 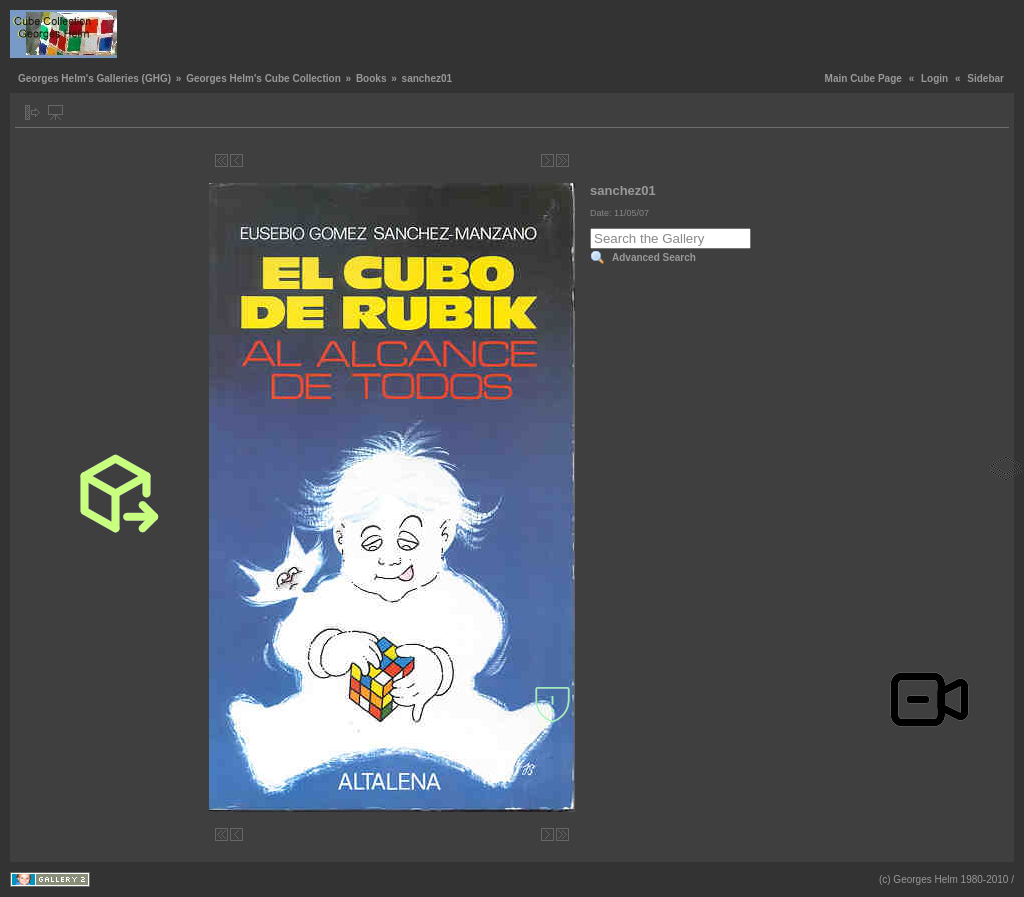 I want to click on view layers or stacked content, so click(x=1006, y=469).